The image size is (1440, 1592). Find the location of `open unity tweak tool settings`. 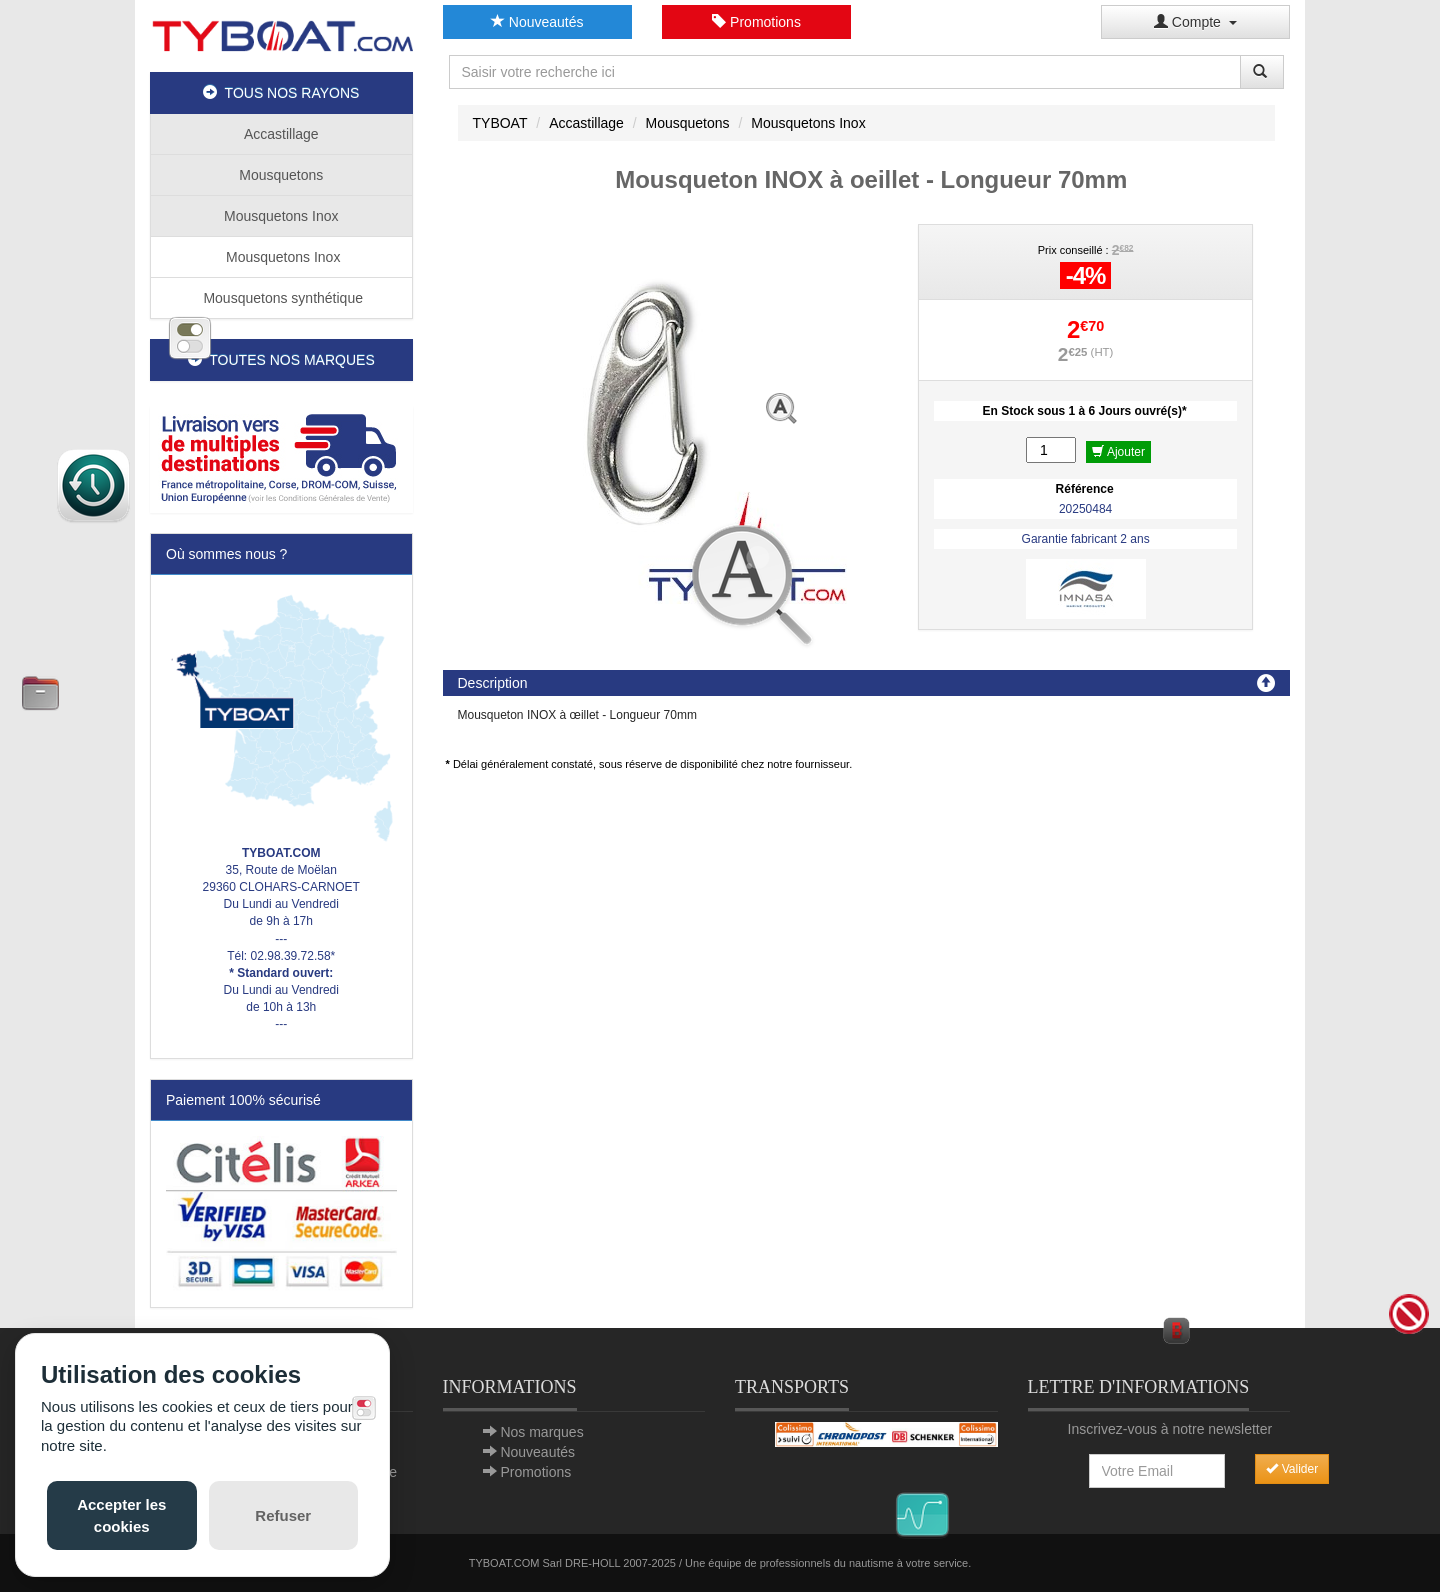

open unity tweak tool settings is located at coordinates (364, 1408).